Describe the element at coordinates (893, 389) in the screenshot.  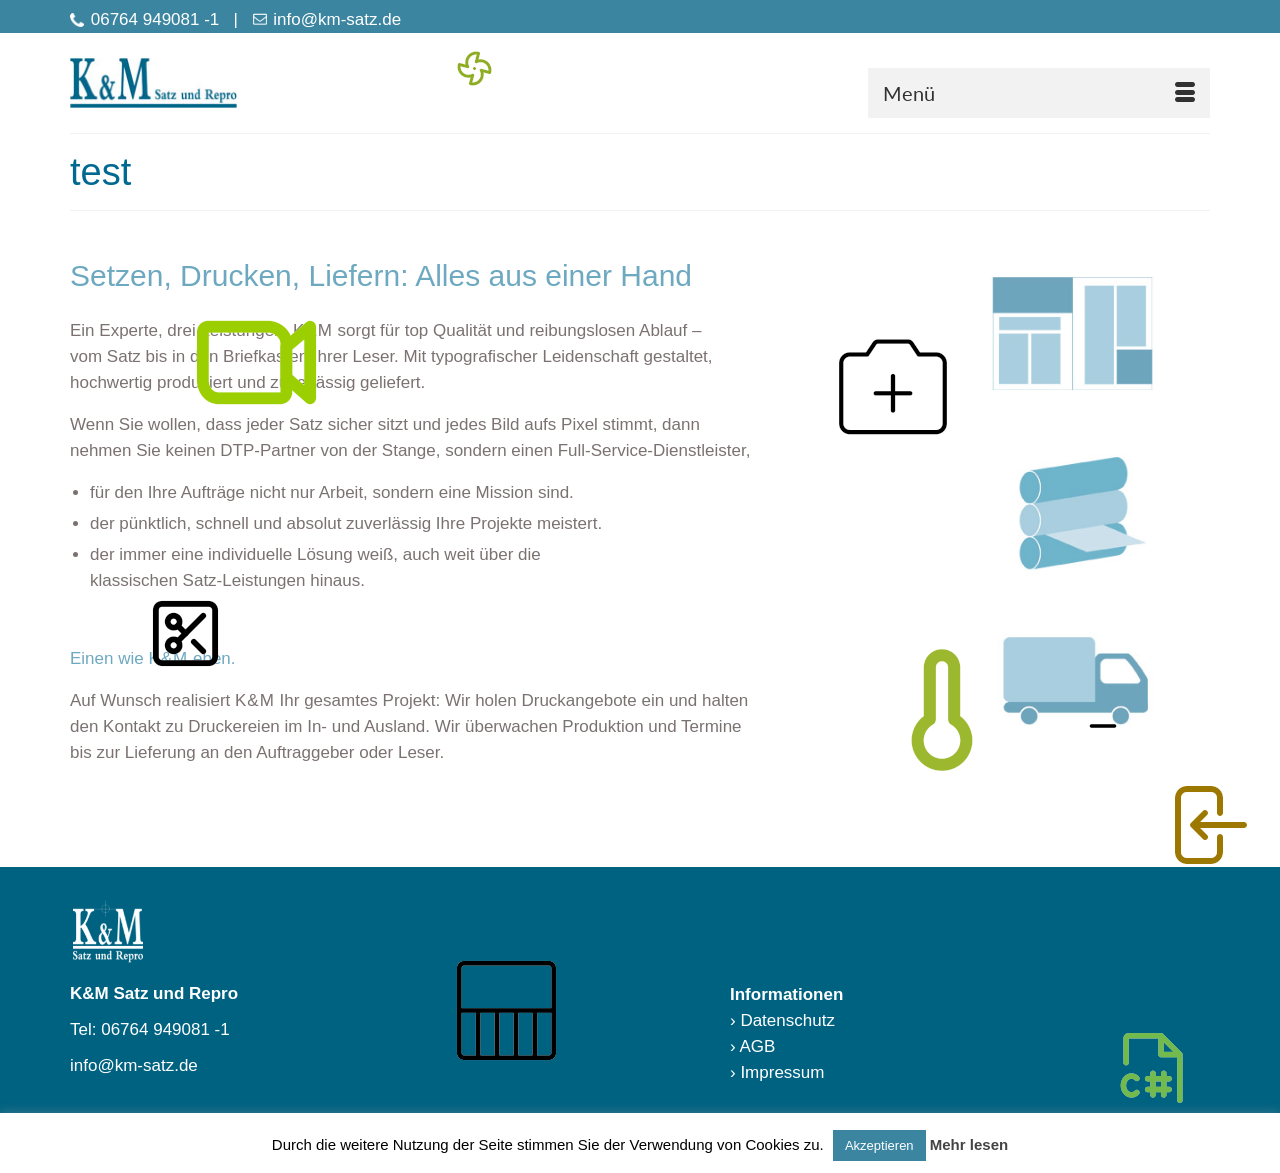
I see `add a new photo` at that location.